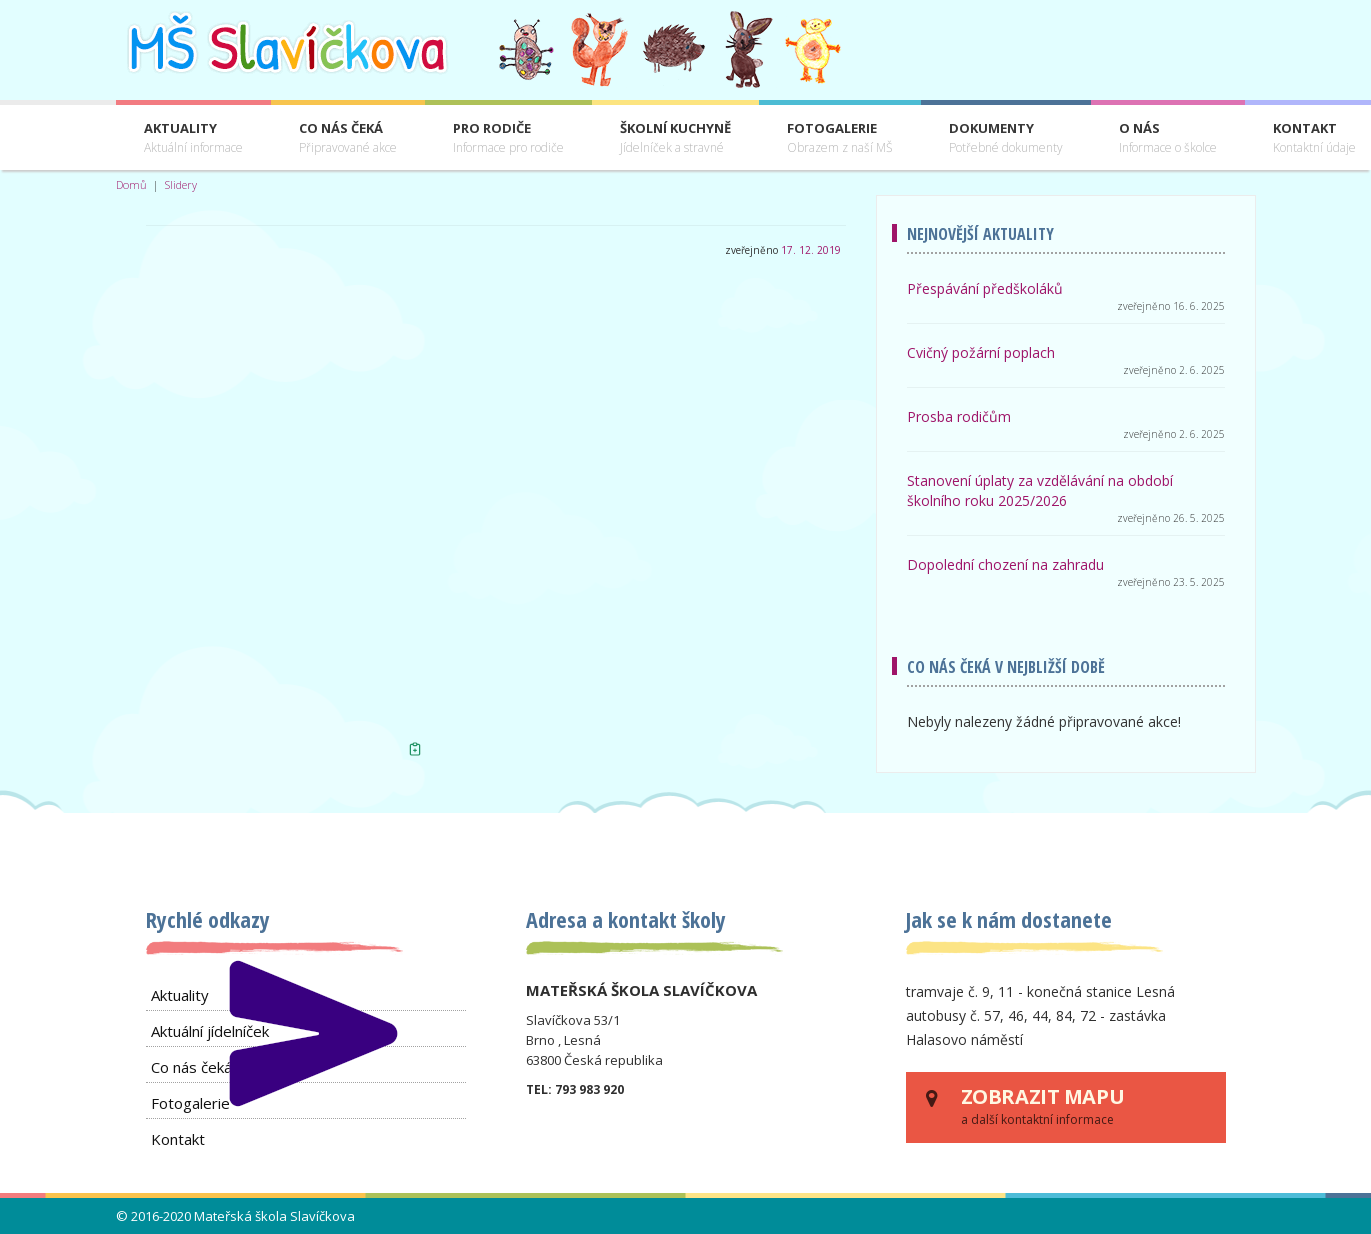 This screenshot has height=1234, width=1371. What do you see at coordinates (415, 749) in the screenshot?
I see `view medical report or health records` at bounding box center [415, 749].